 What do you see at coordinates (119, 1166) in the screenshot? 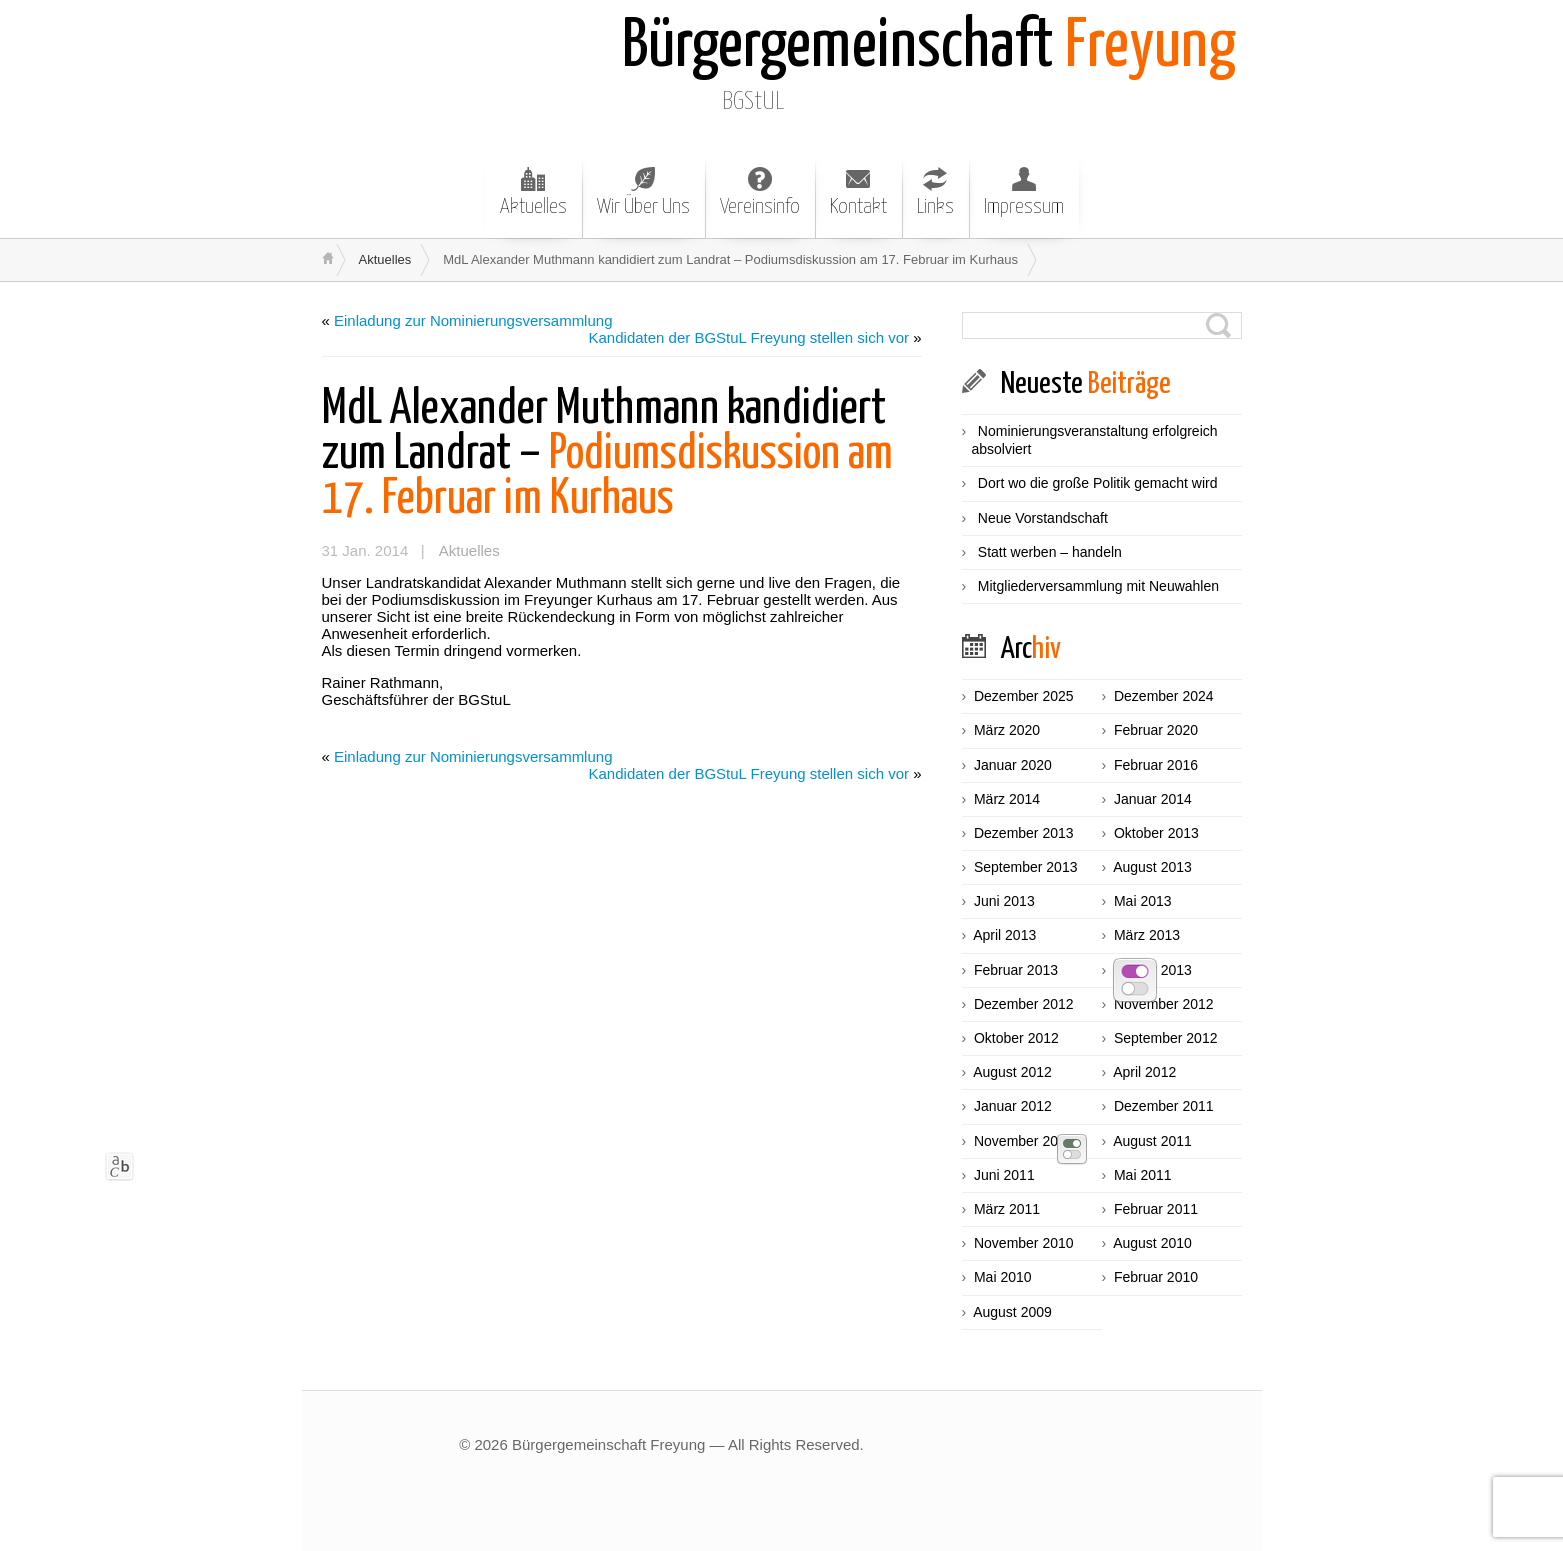
I see `access font and typography settings` at bounding box center [119, 1166].